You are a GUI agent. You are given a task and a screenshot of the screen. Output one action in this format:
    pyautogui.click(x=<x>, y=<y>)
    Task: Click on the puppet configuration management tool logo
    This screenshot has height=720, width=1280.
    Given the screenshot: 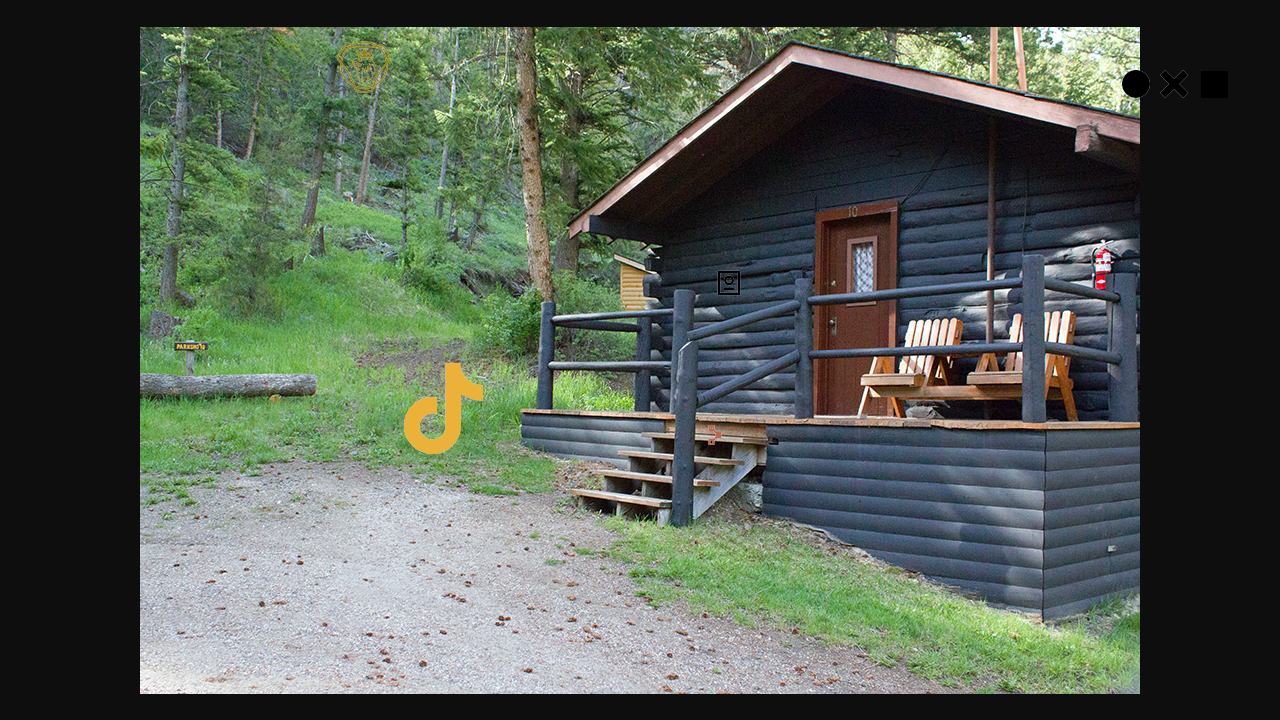 What is the action you would take?
    pyautogui.click(x=715, y=435)
    